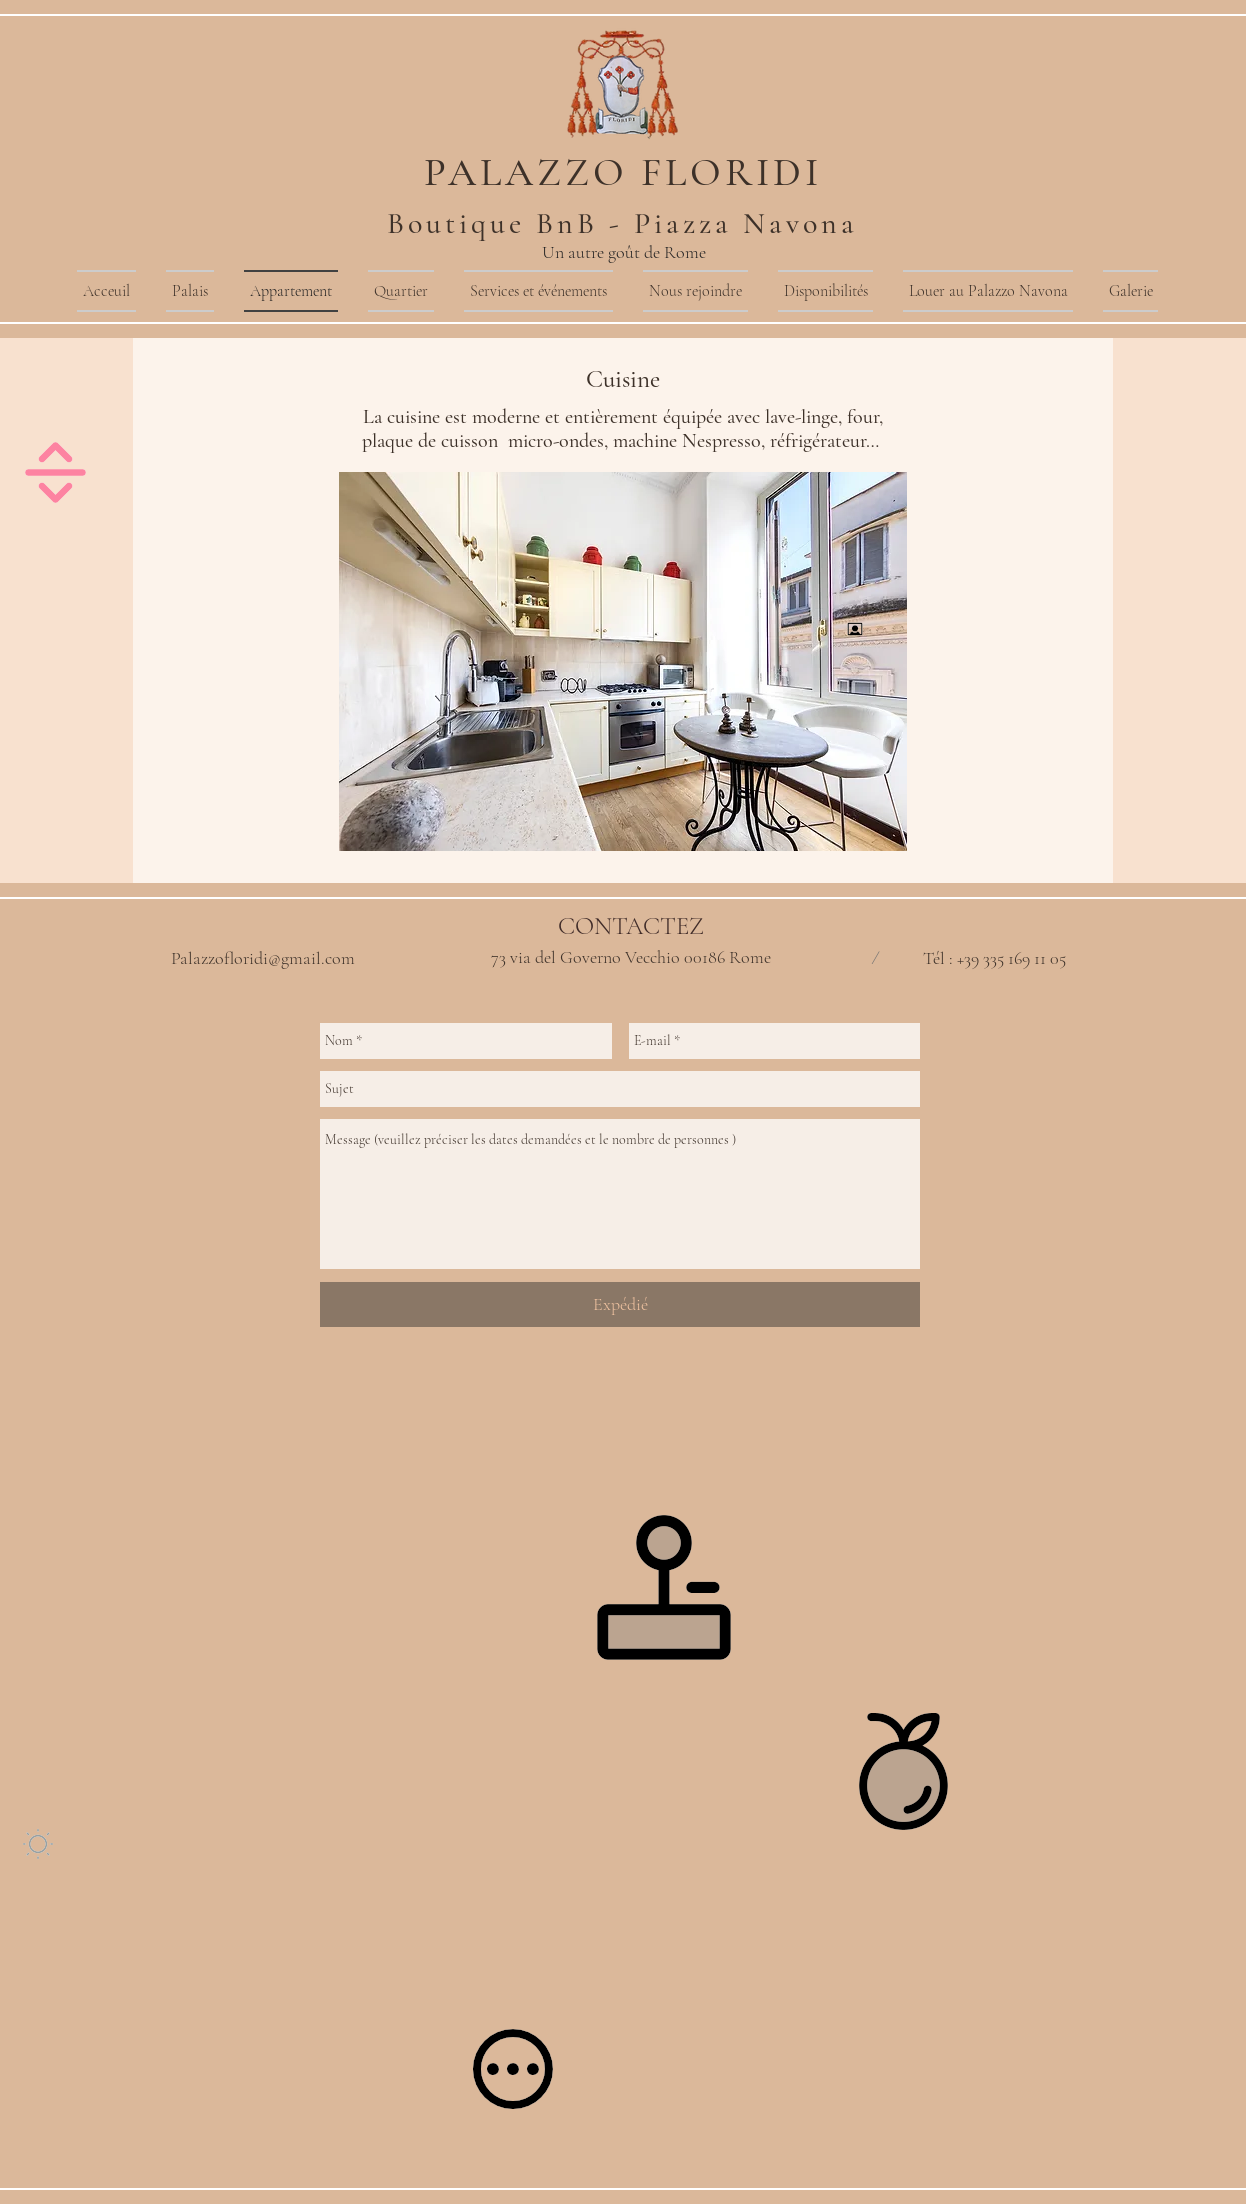 The image size is (1246, 2204). I want to click on insert a horizontal divider between content sections, so click(55, 472).